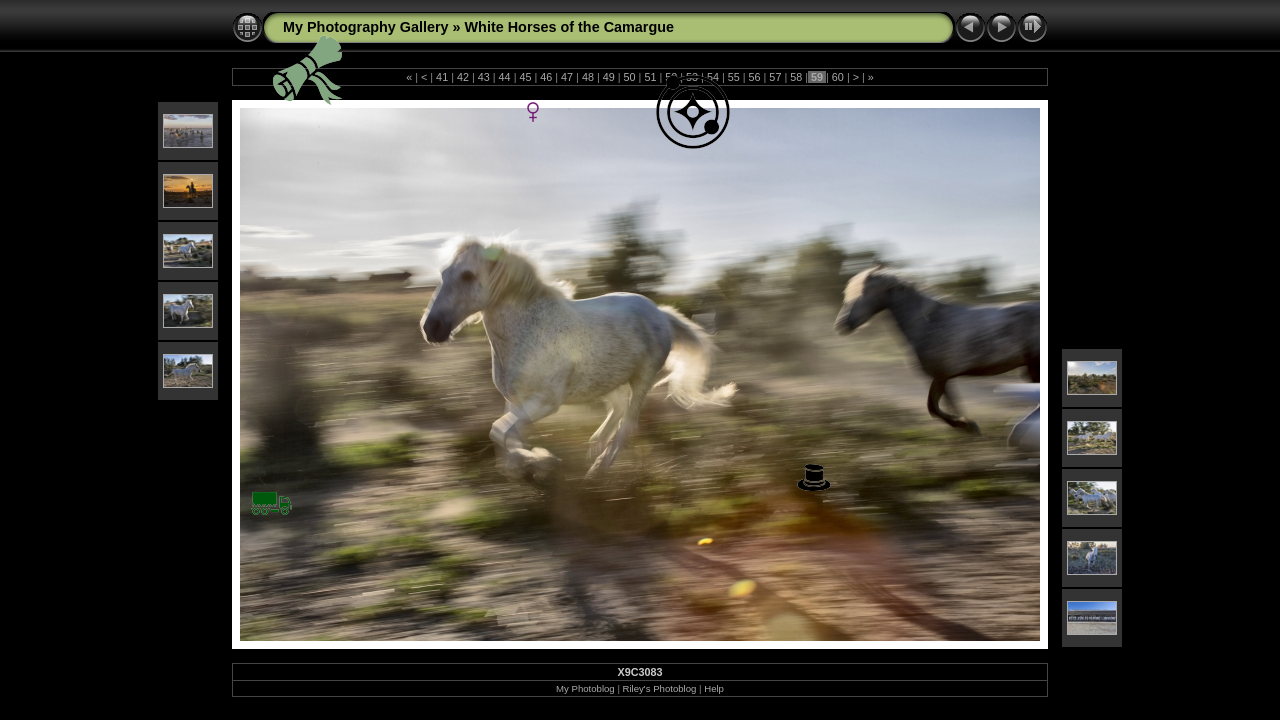 The width and height of the screenshot is (1280, 720). What do you see at coordinates (814, 478) in the screenshot?
I see `select a magician or performer character class` at bounding box center [814, 478].